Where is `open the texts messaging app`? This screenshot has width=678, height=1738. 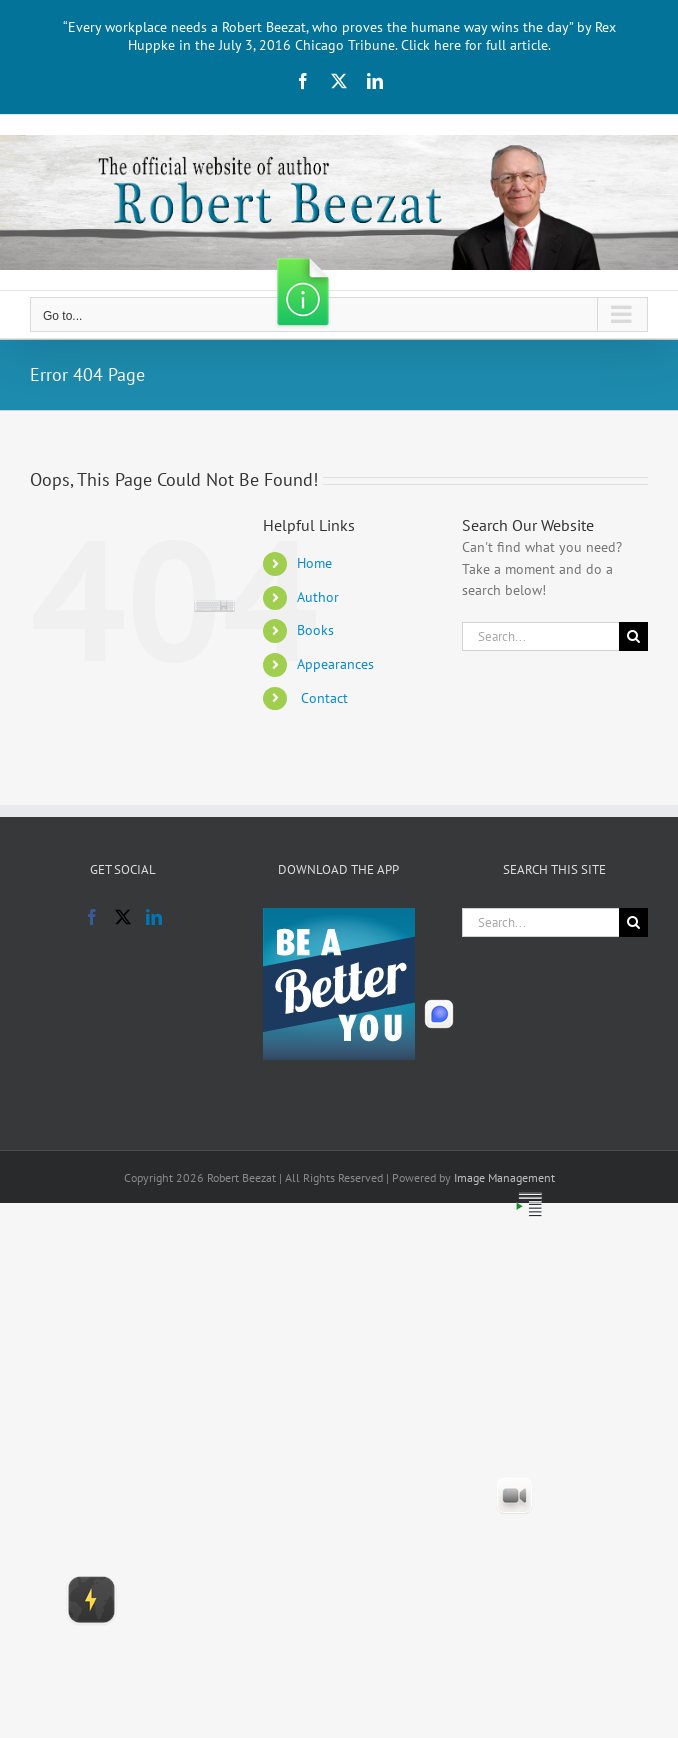
open the texts messaging app is located at coordinates (439, 1014).